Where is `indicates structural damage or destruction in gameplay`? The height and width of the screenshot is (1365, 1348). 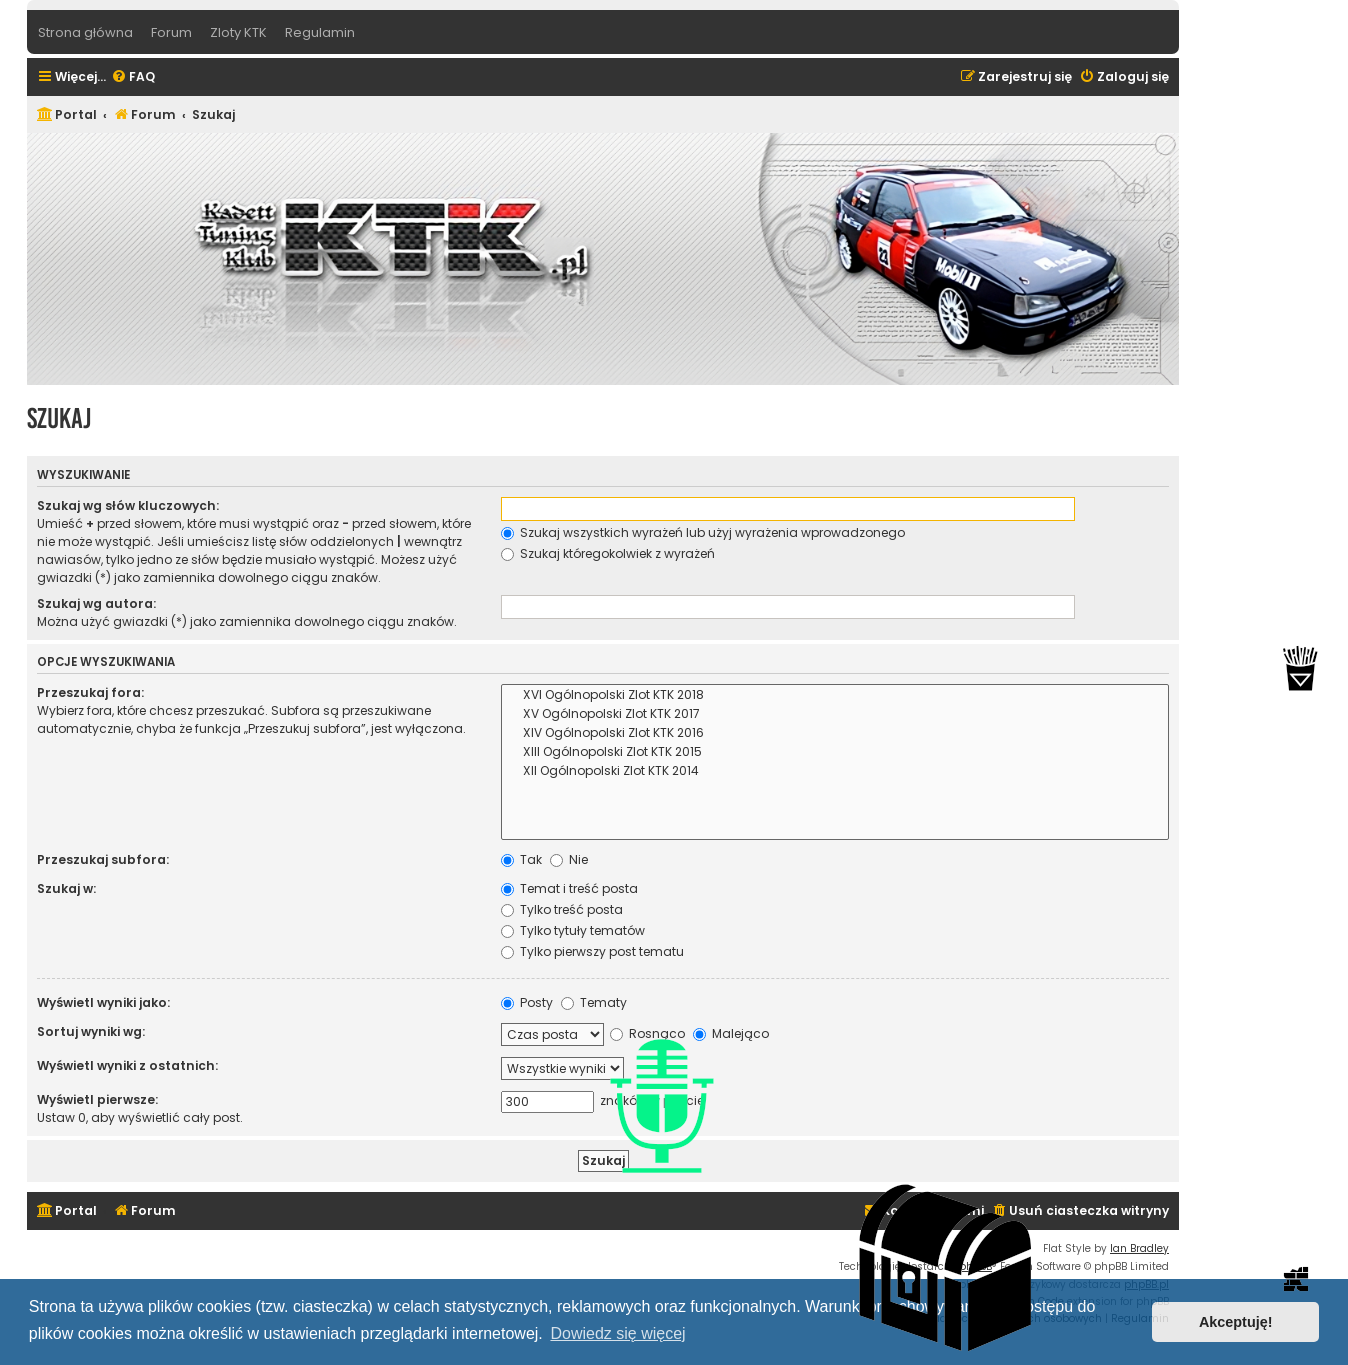
indicates structural damage or destruction in gameplay is located at coordinates (1296, 1279).